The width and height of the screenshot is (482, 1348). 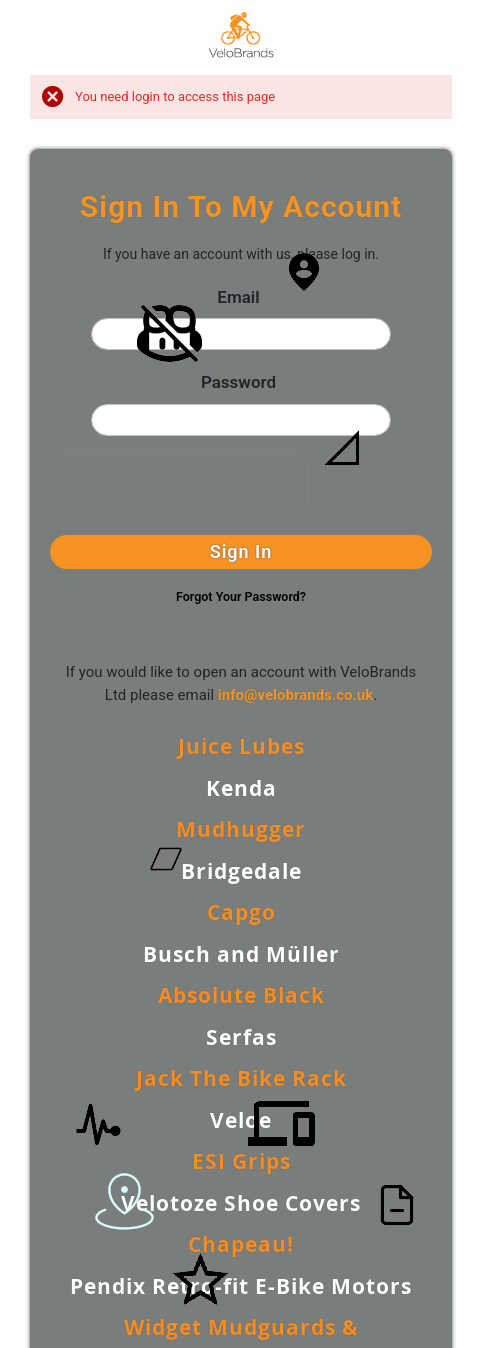 I want to click on remove content from a file, so click(x=397, y=1205).